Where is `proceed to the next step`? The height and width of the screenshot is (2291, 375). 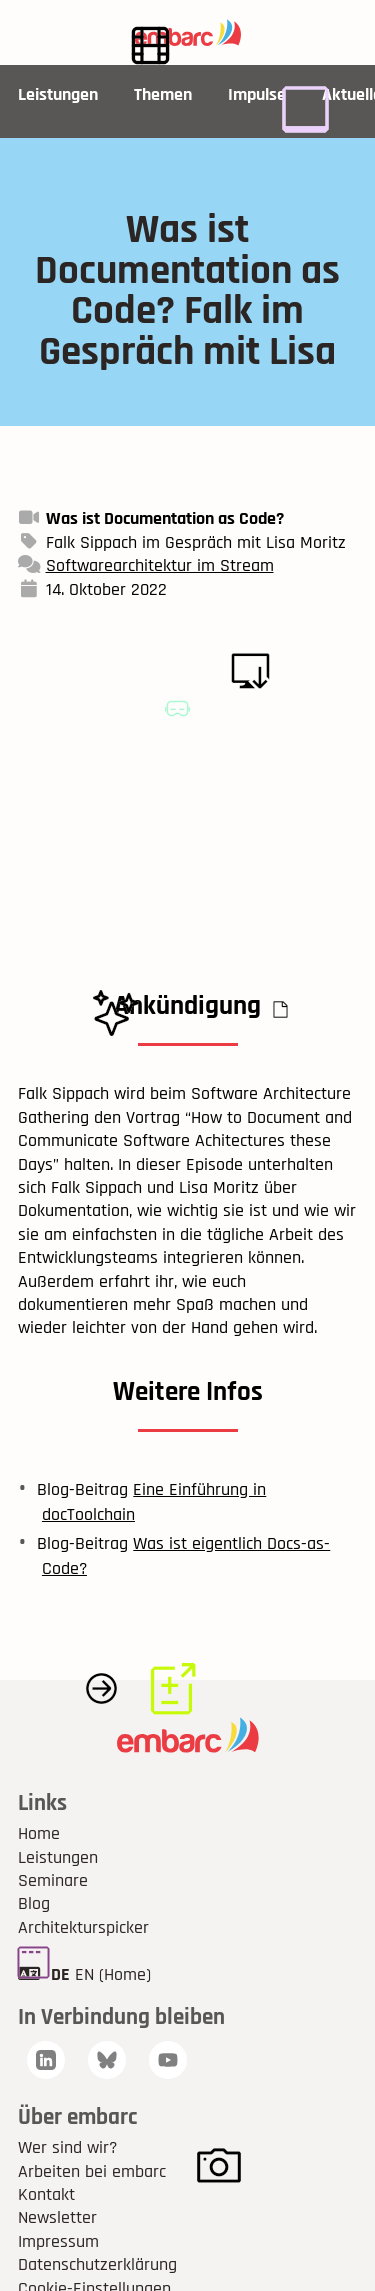 proceed to the next step is located at coordinates (101, 1688).